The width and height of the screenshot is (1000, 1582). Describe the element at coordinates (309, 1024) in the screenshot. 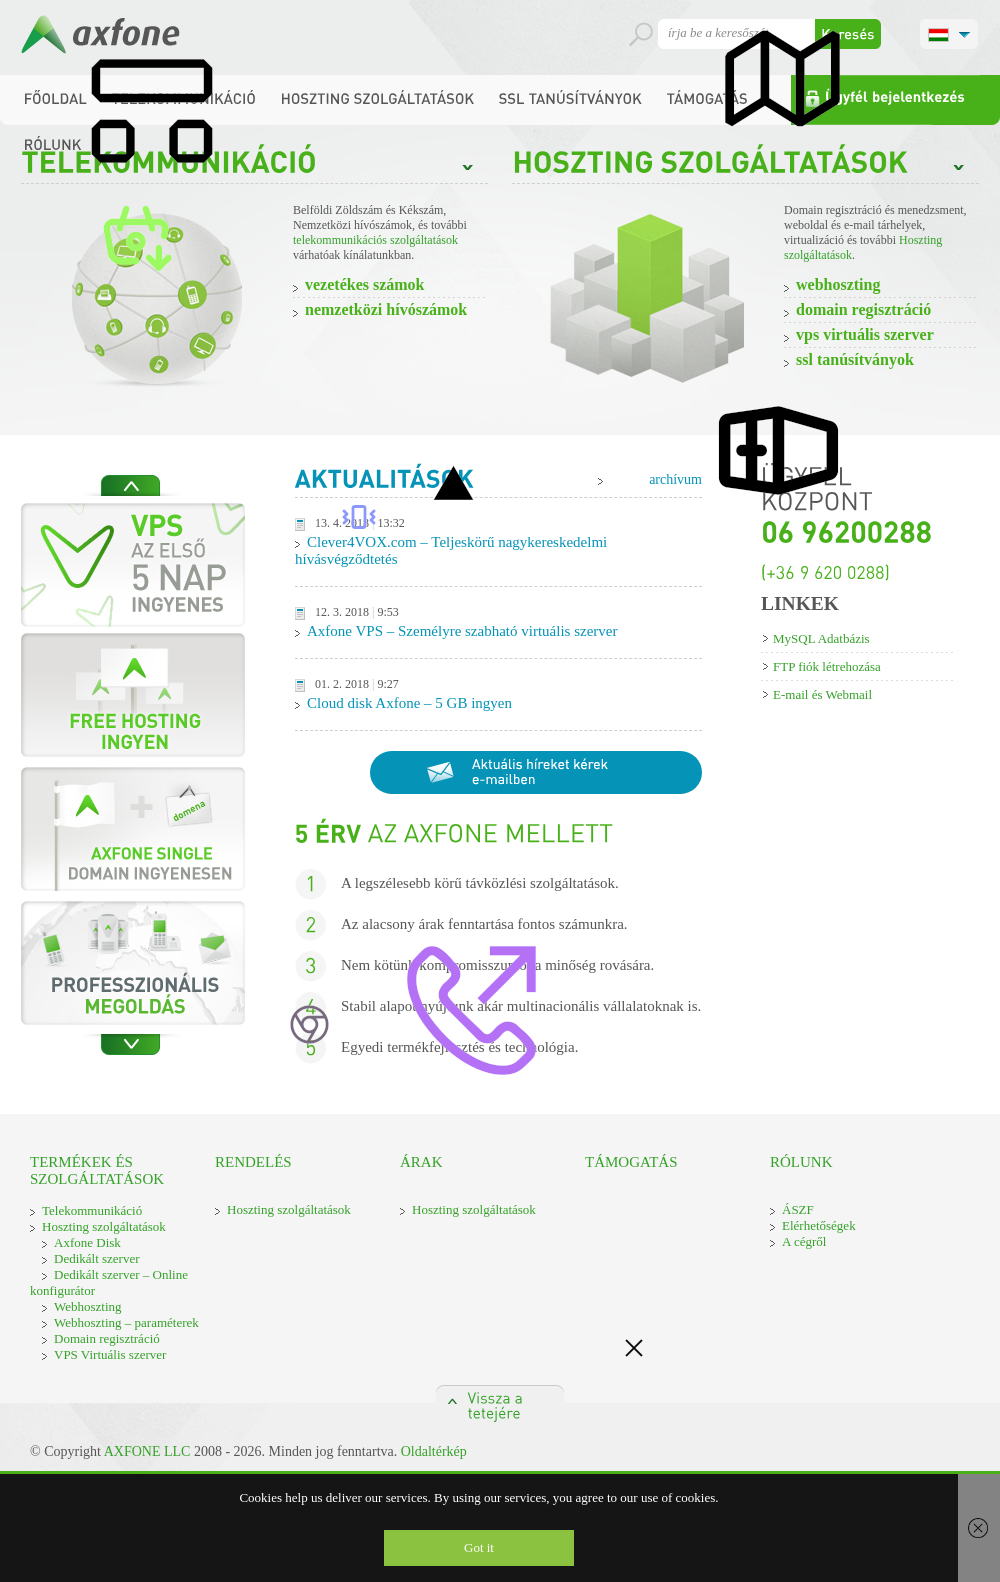

I see `open Google Chrome browser` at that location.